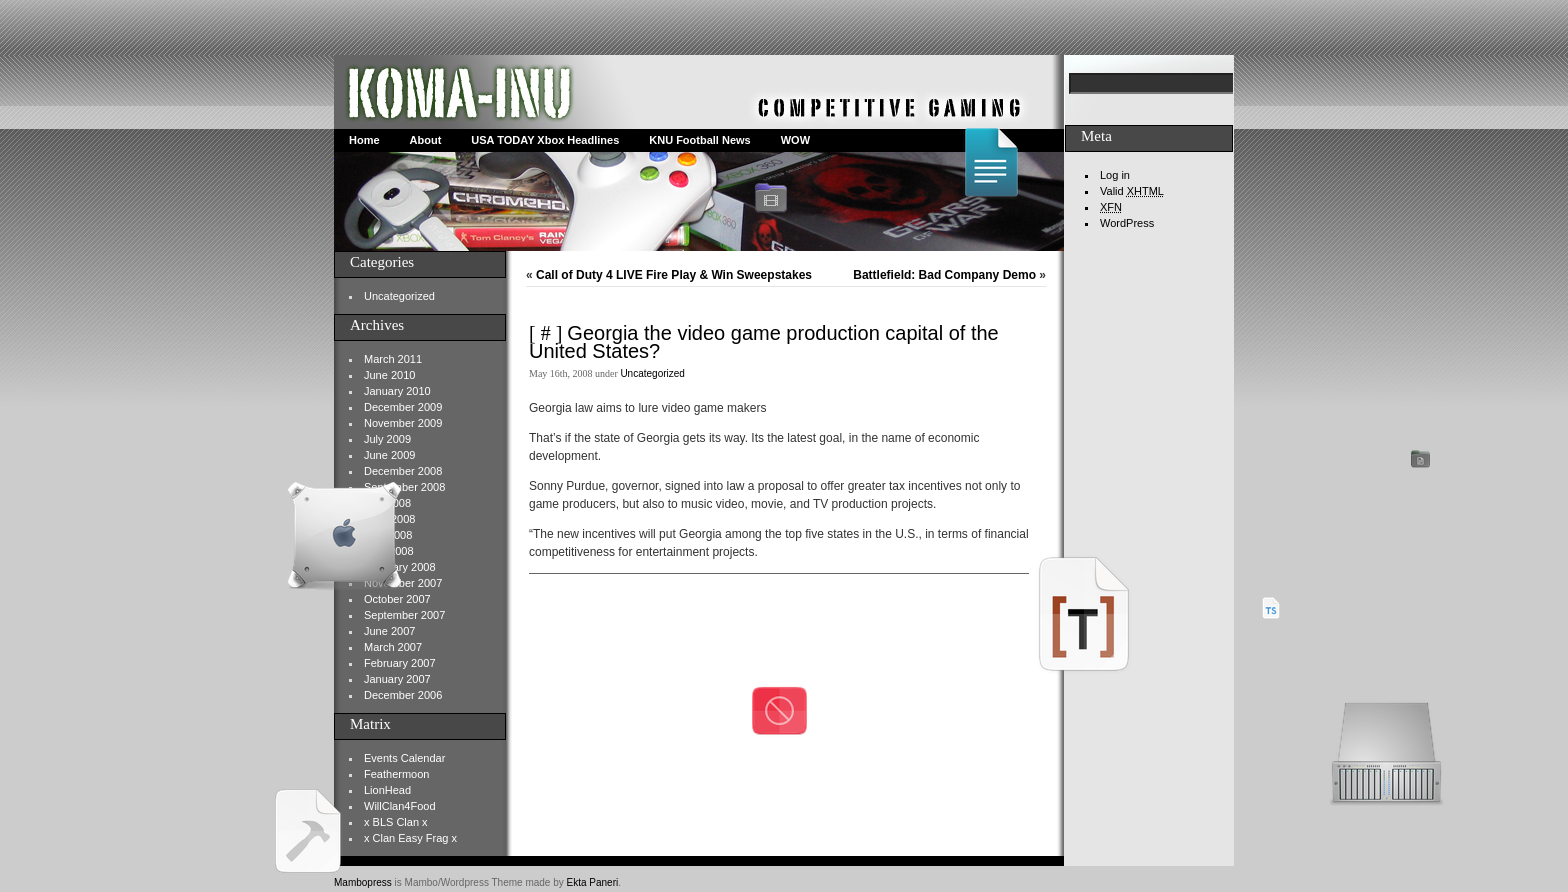 The width and height of the screenshot is (1568, 892). I want to click on a typescript source code file, so click(1271, 608).